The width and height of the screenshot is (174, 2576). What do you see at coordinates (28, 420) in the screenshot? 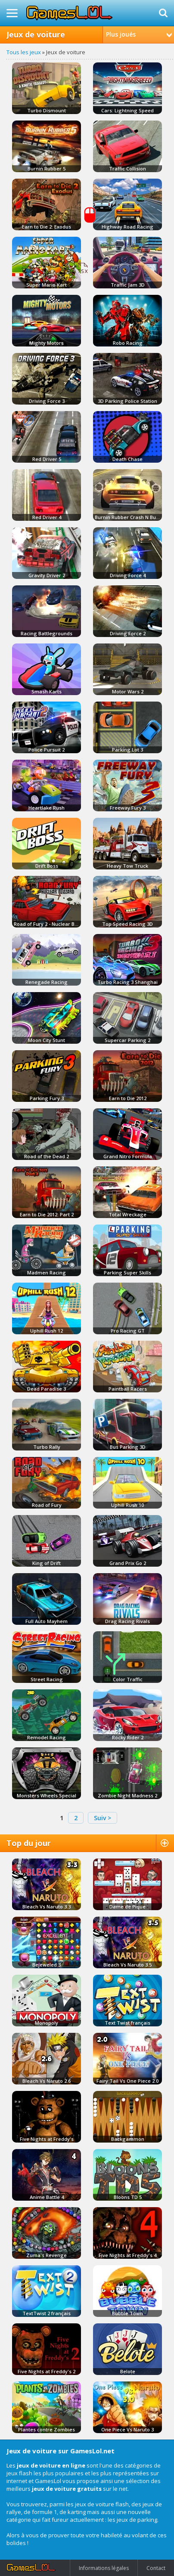
I see `browse coffee shops or cafés nearby` at bounding box center [28, 420].